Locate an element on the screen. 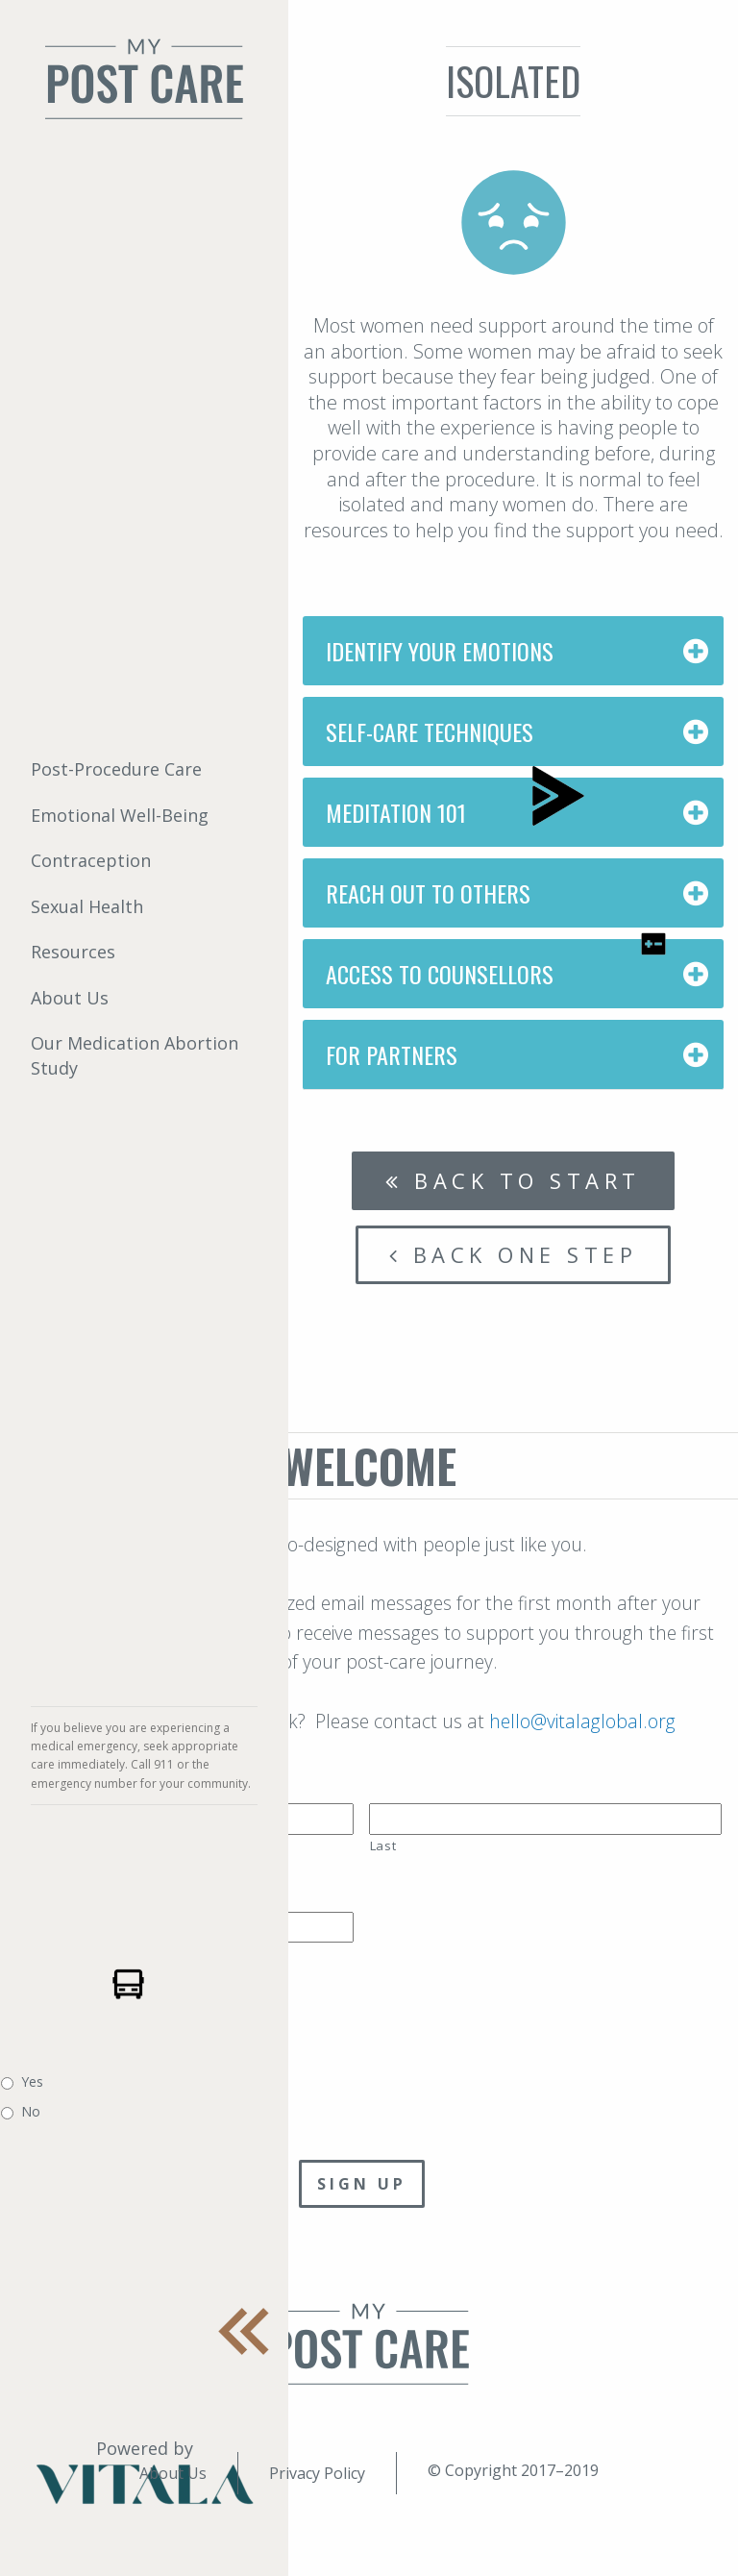 The image size is (738, 2576). view public transit options is located at coordinates (128, 1983).